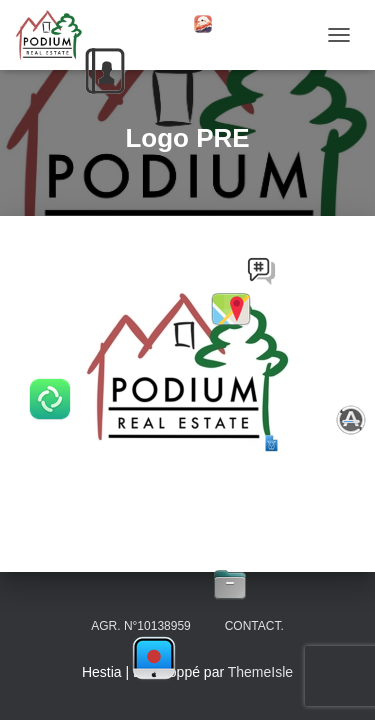 This screenshot has width=375, height=720. I want to click on open gnome maps application, so click(231, 309).